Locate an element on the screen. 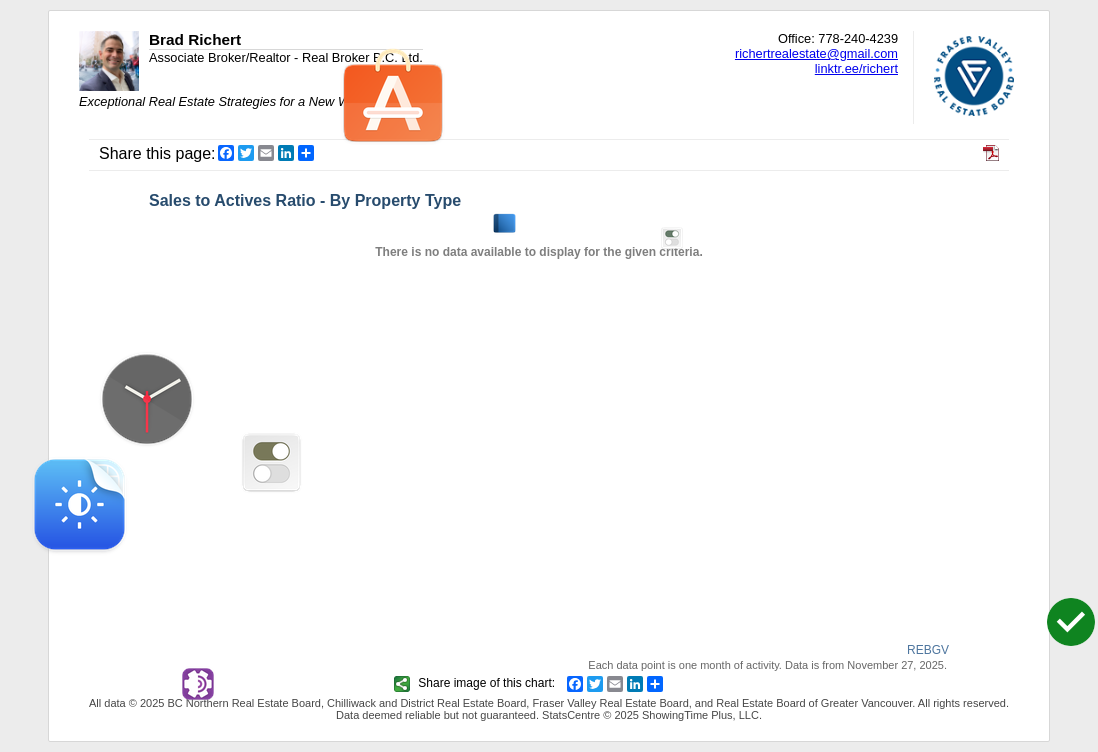 Image resolution: width=1098 pixels, height=752 pixels. adjust night shift or display color temperature settings is located at coordinates (79, 504).